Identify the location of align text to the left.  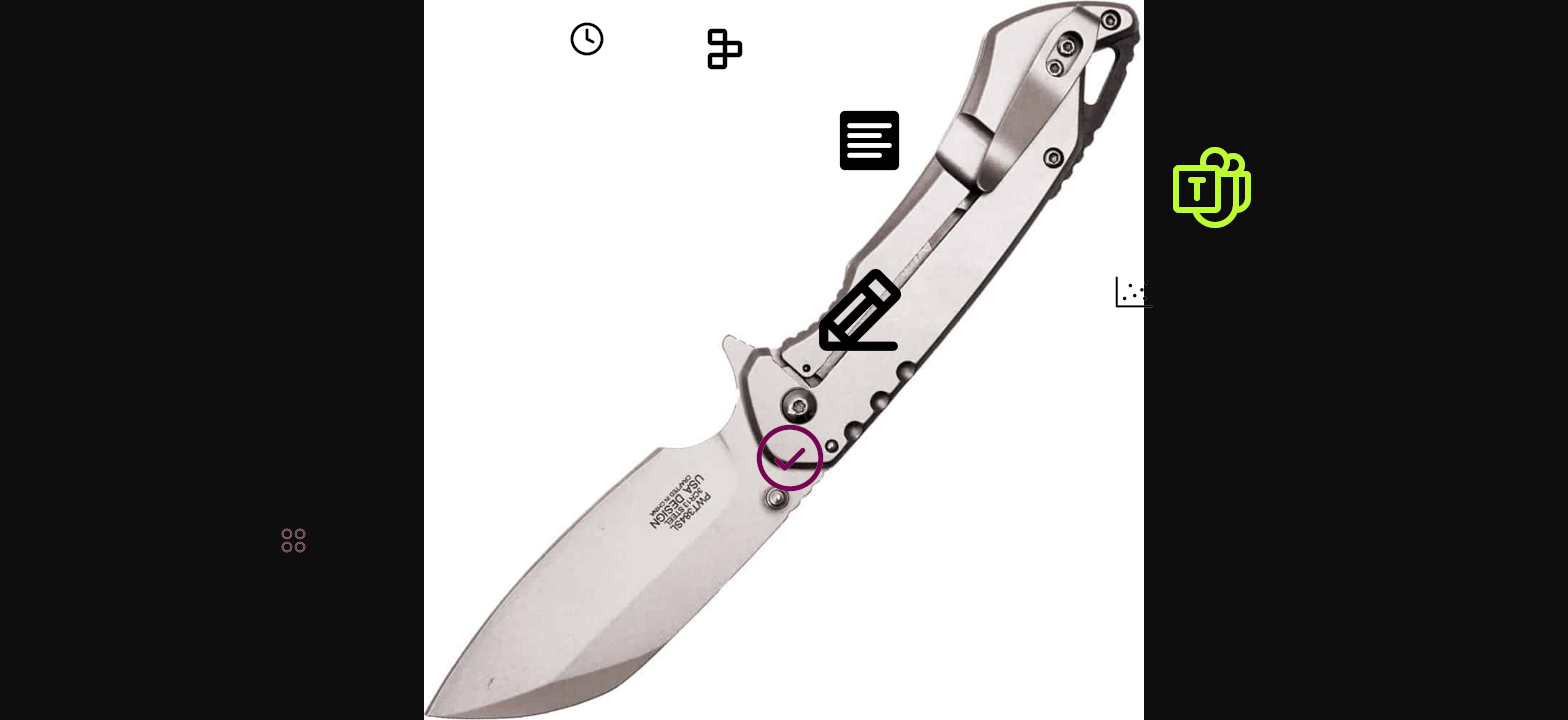
(869, 140).